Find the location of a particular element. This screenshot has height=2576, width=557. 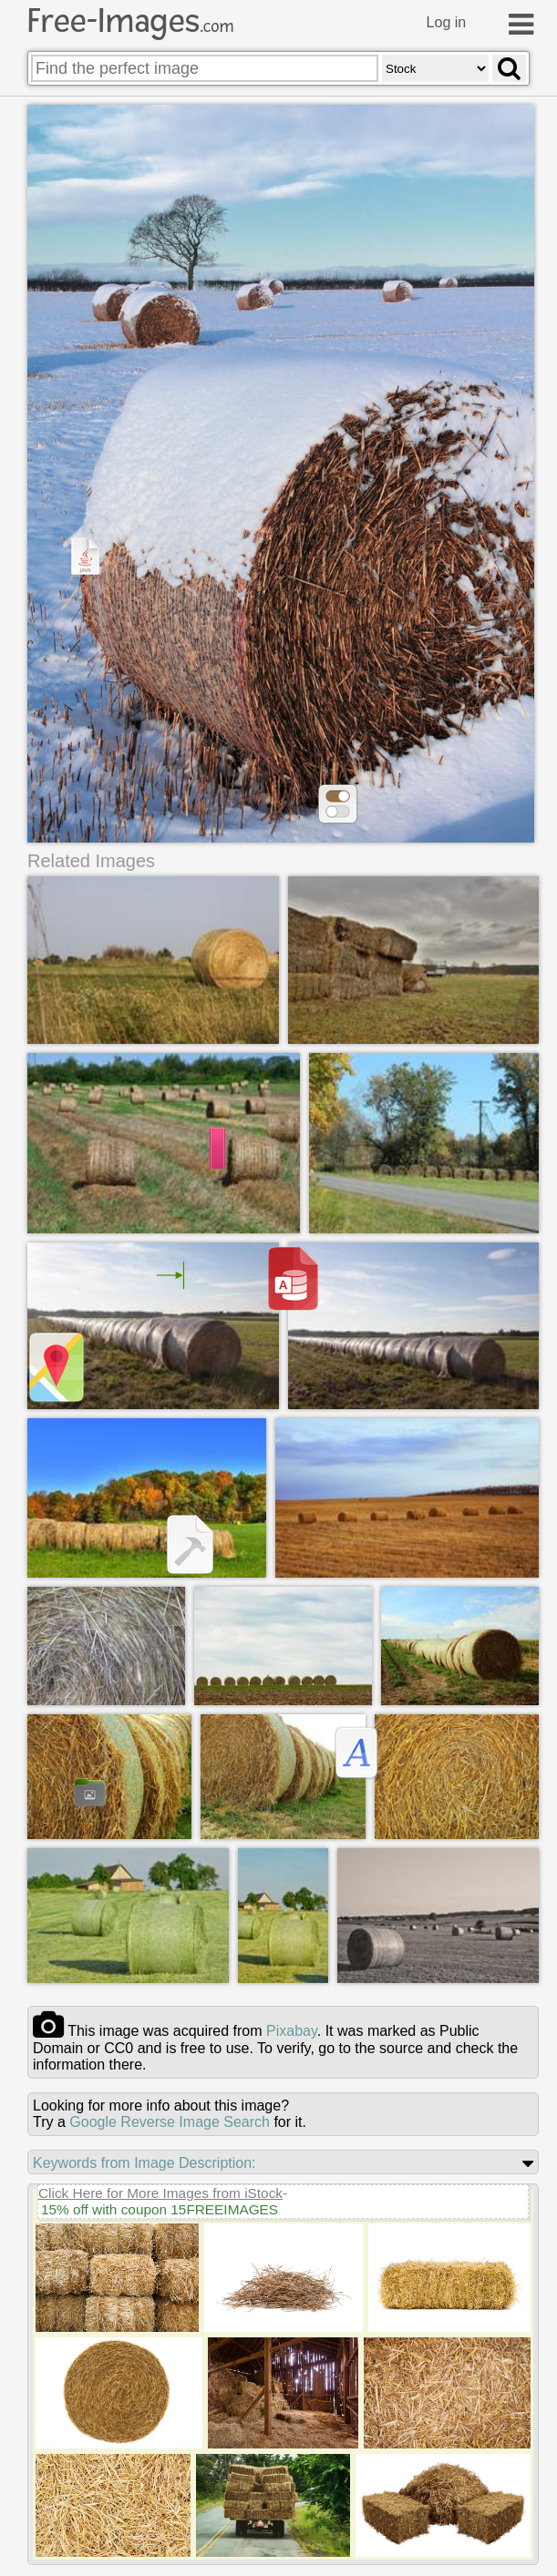

go to the last item or page is located at coordinates (170, 1275).